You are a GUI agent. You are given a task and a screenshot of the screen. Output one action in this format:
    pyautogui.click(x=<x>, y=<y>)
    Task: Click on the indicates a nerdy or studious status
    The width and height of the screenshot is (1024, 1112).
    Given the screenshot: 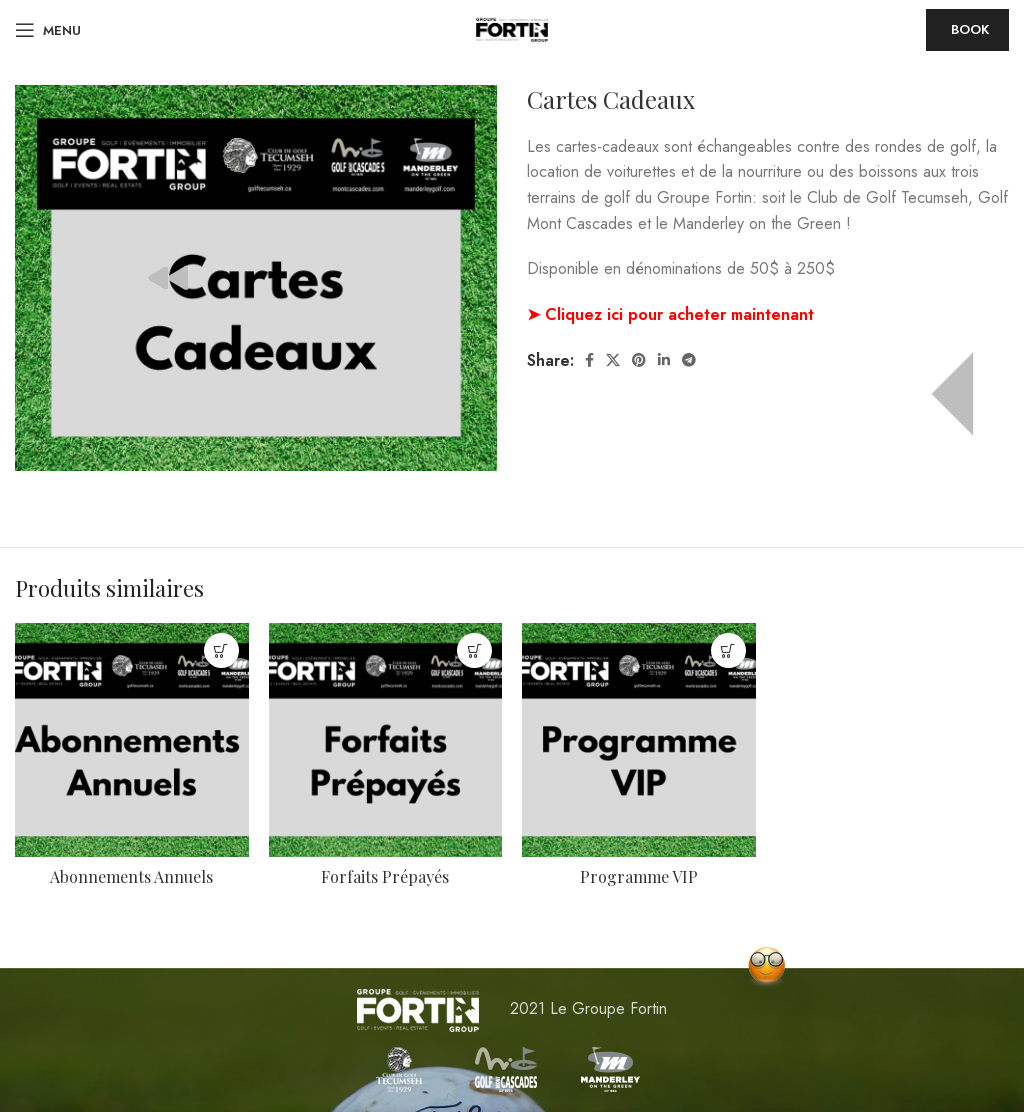 What is the action you would take?
    pyautogui.click(x=767, y=967)
    